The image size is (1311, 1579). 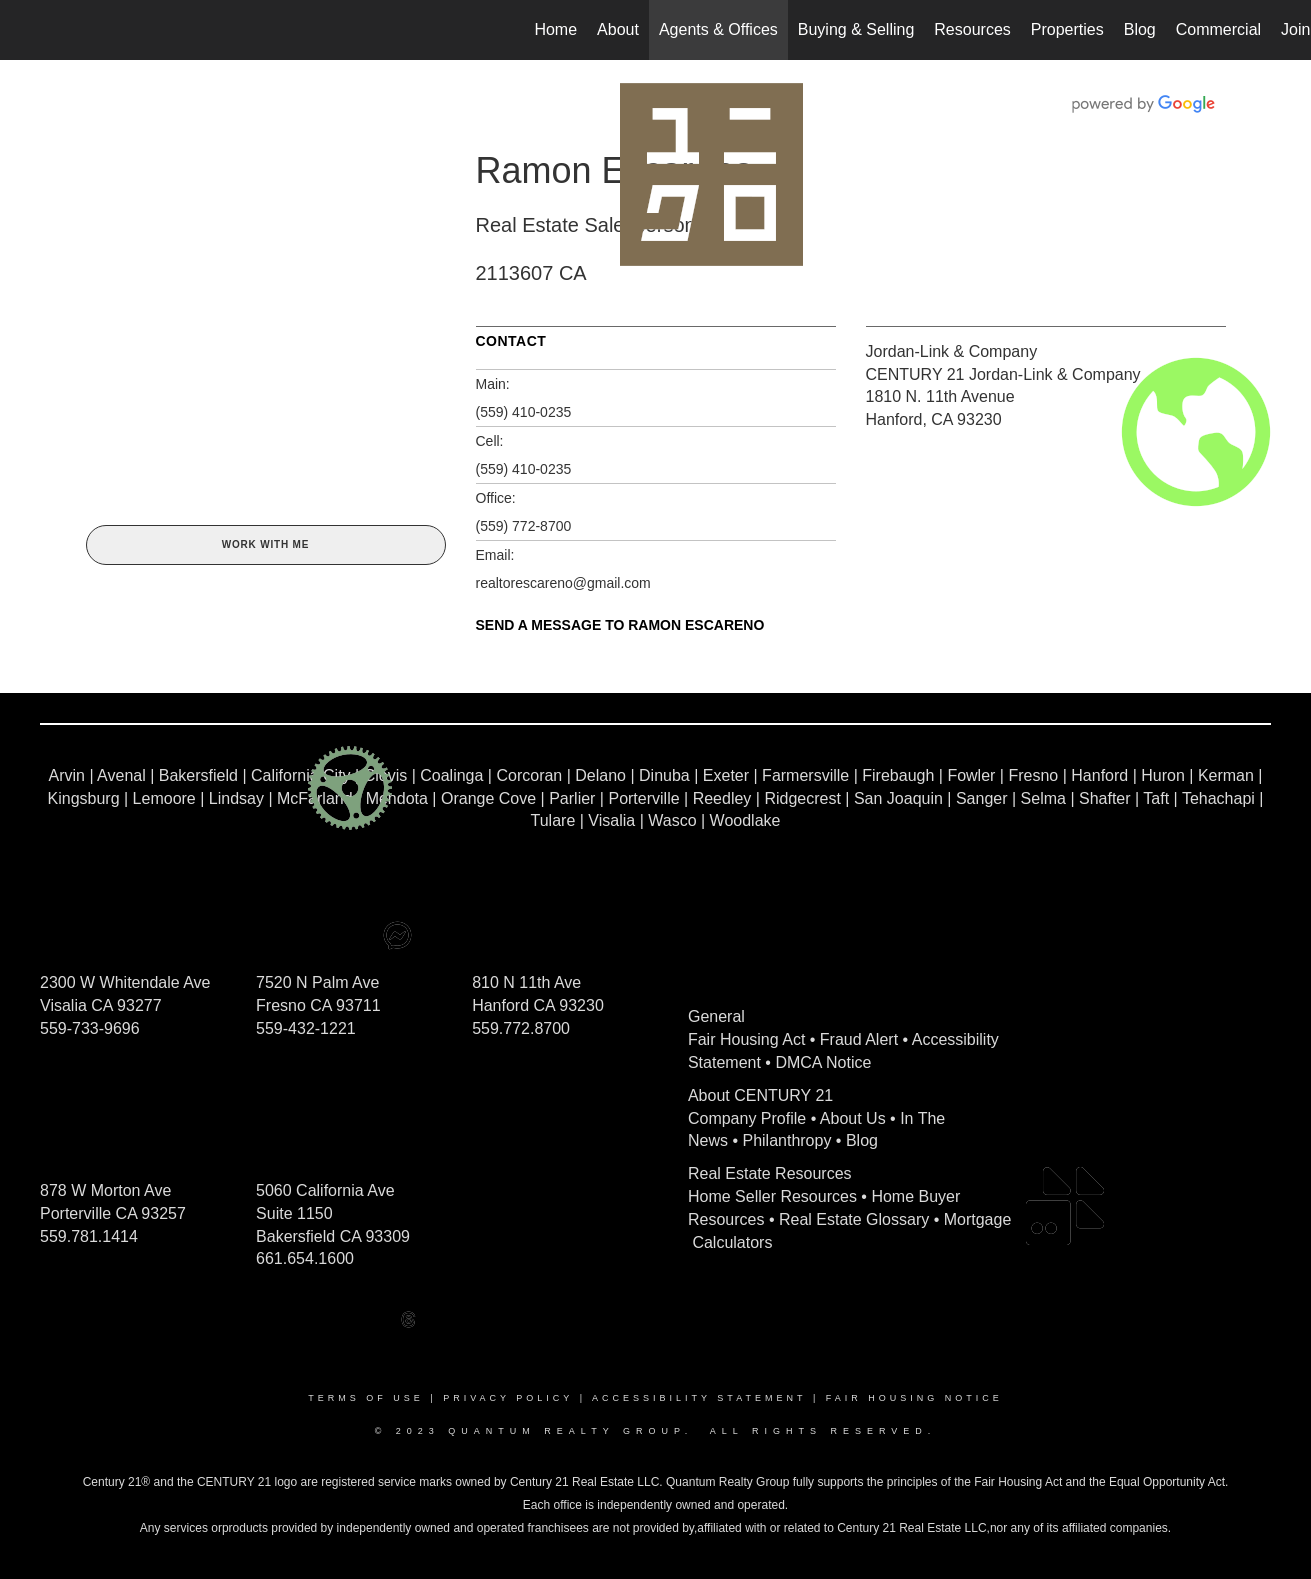 I want to click on open the Threads app, so click(x=408, y=1319).